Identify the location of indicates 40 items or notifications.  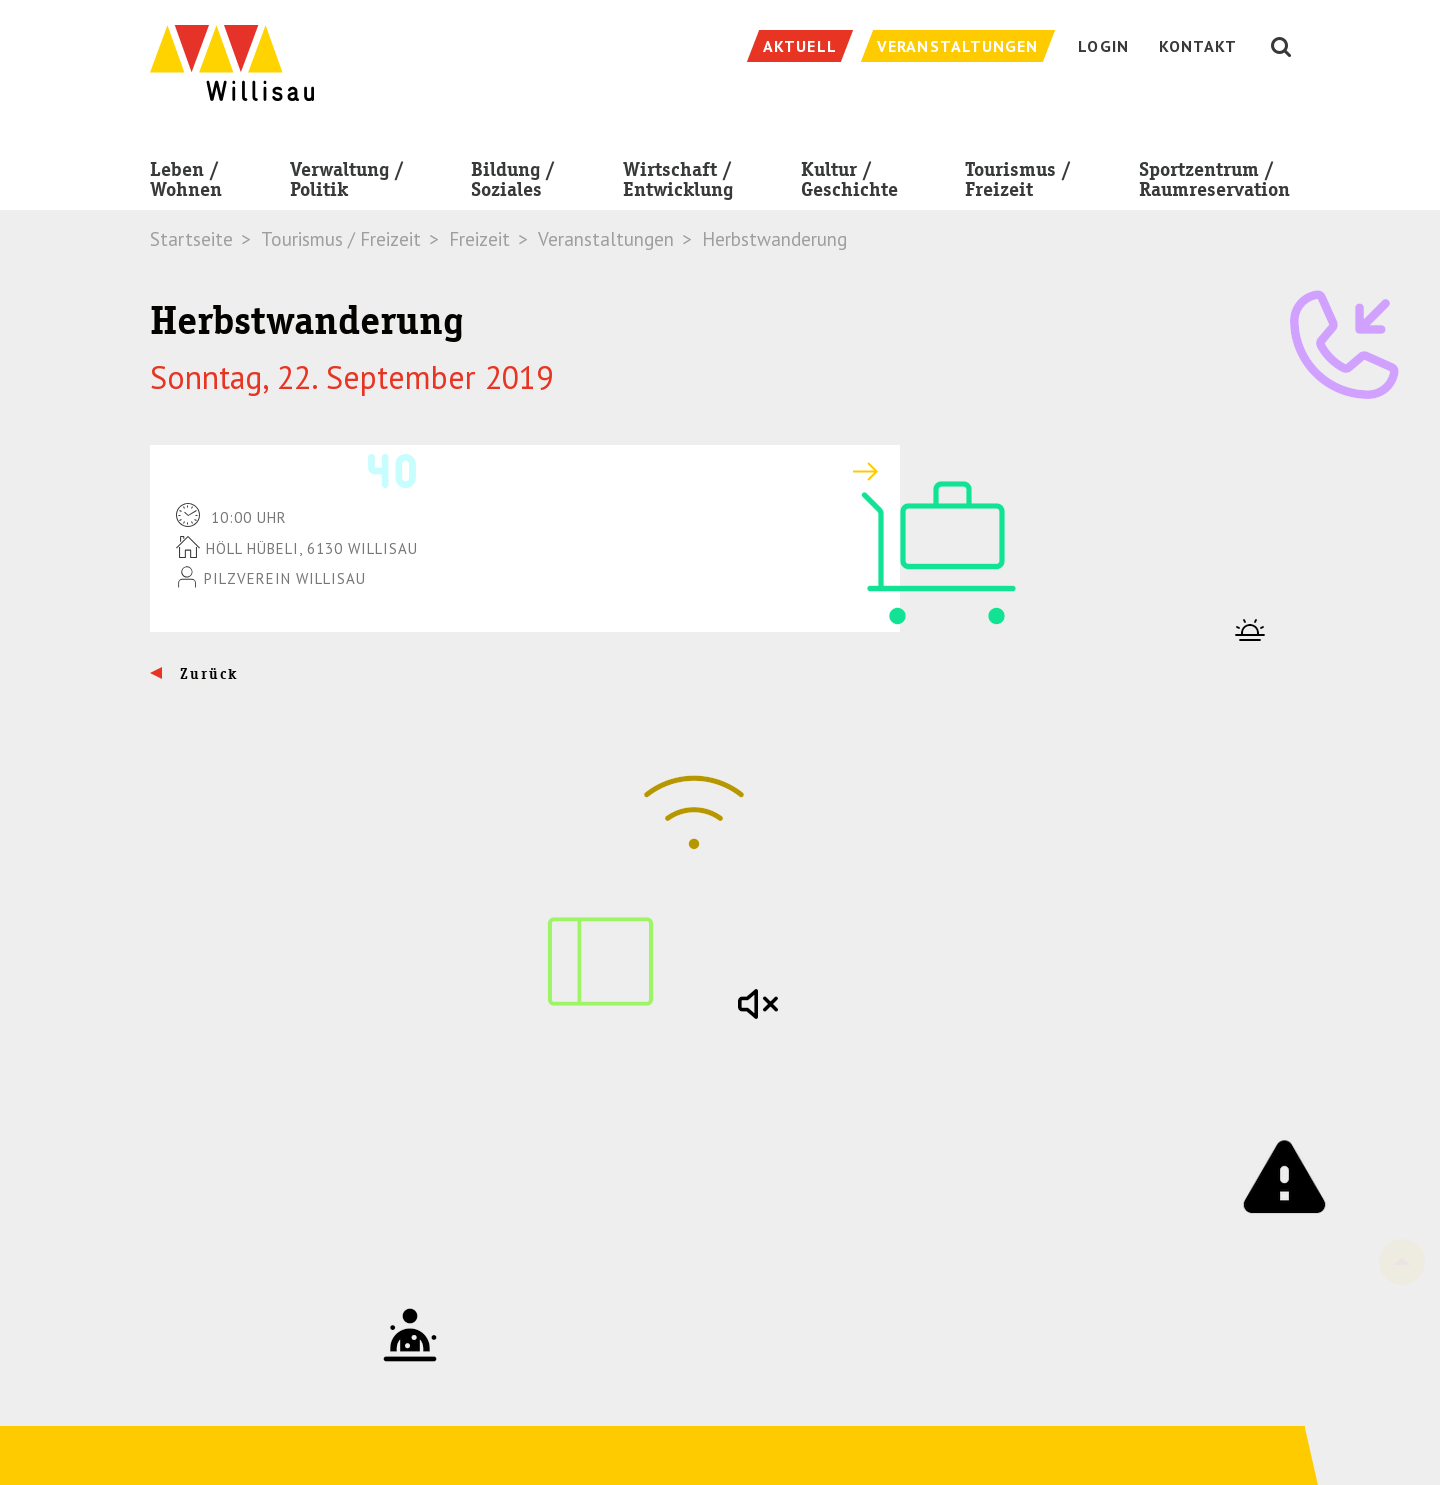
(392, 471).